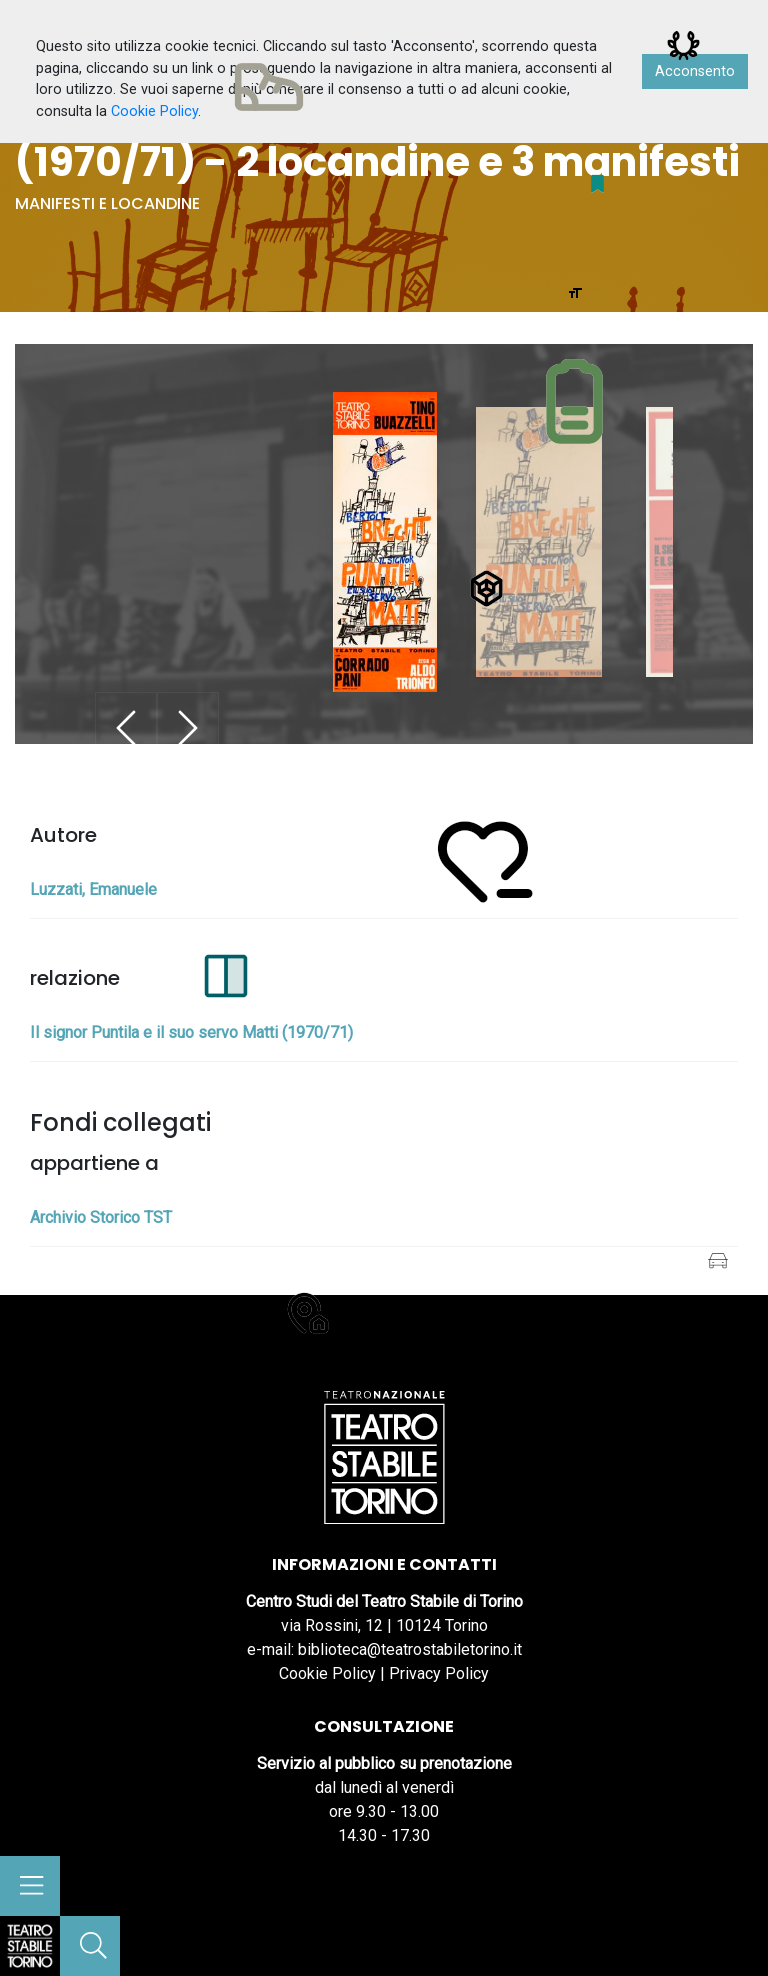 Image resolution: width=768 pixels, height=1976 pixels. Describe the element at coordinates (597, 183) in the screenshot. I see `save item to bookmarks` at that location.